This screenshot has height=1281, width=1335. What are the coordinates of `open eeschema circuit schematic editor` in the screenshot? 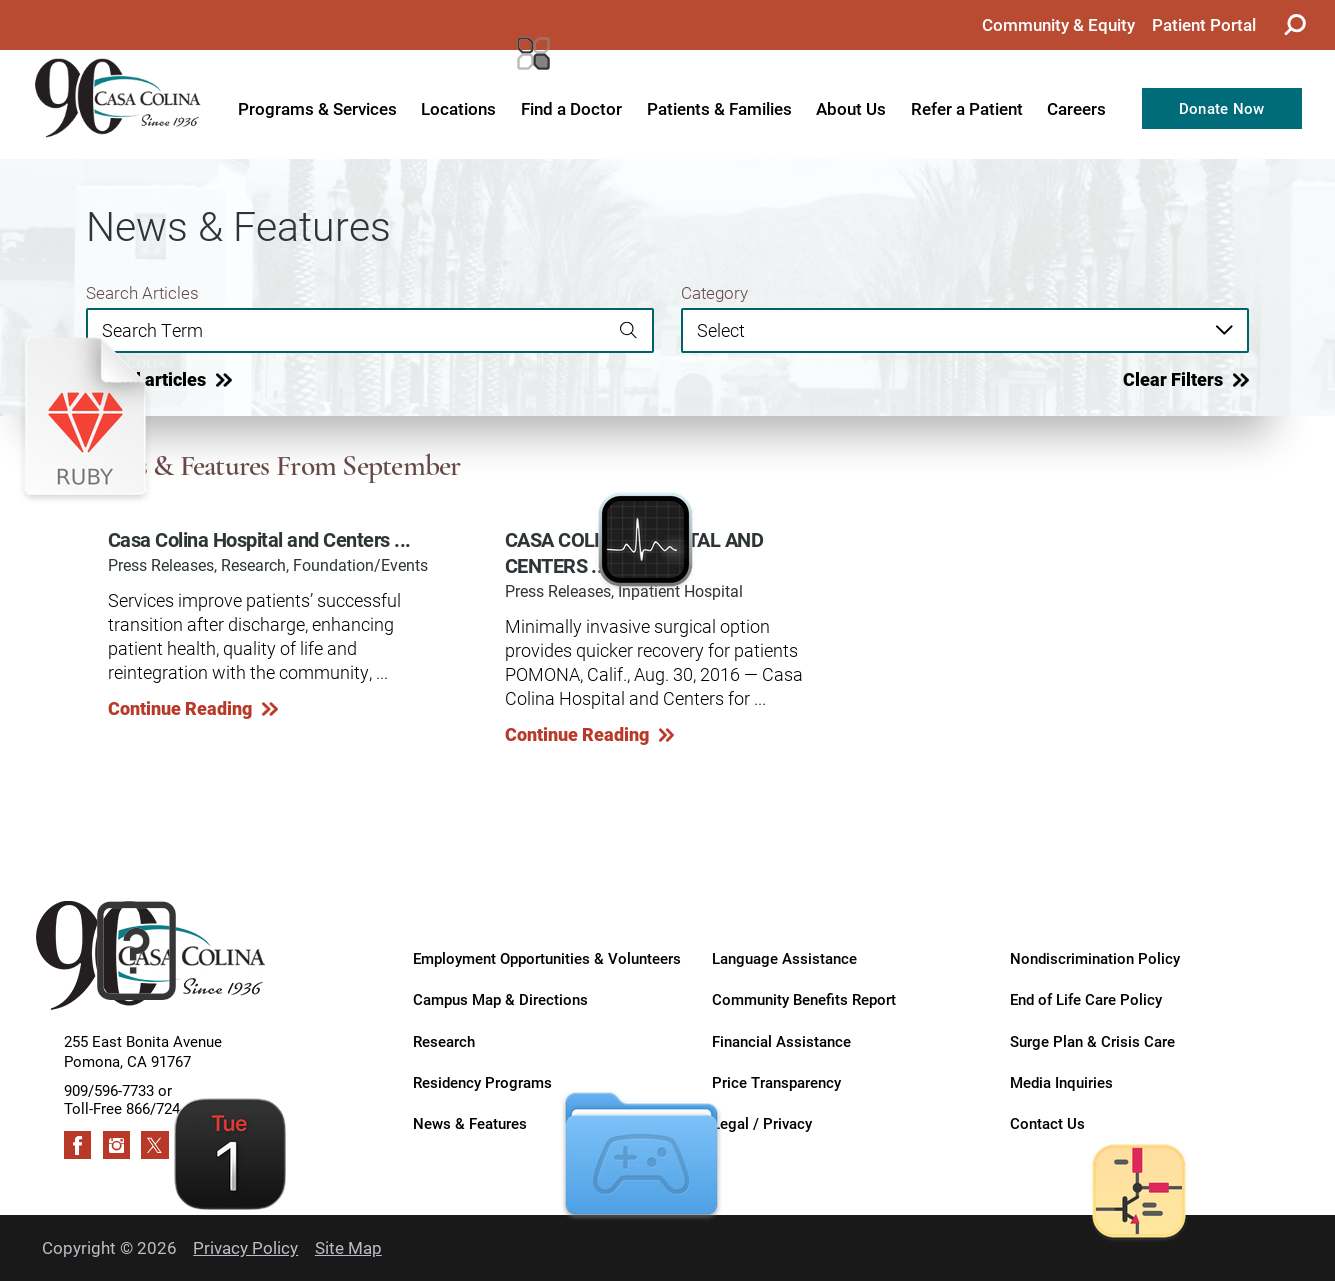 It's located at (1139, 1191).